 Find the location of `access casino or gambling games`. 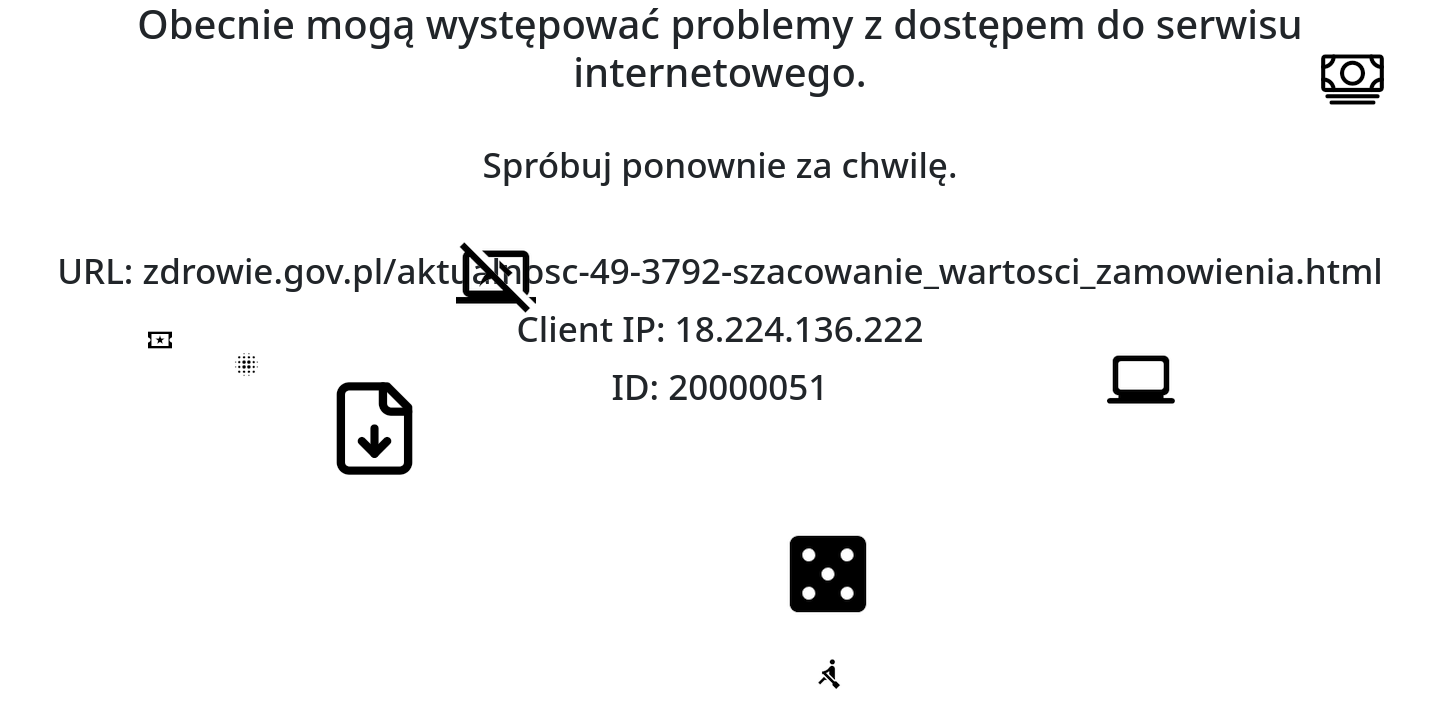

access casino or gambling games is located at coordinates (828, 574).